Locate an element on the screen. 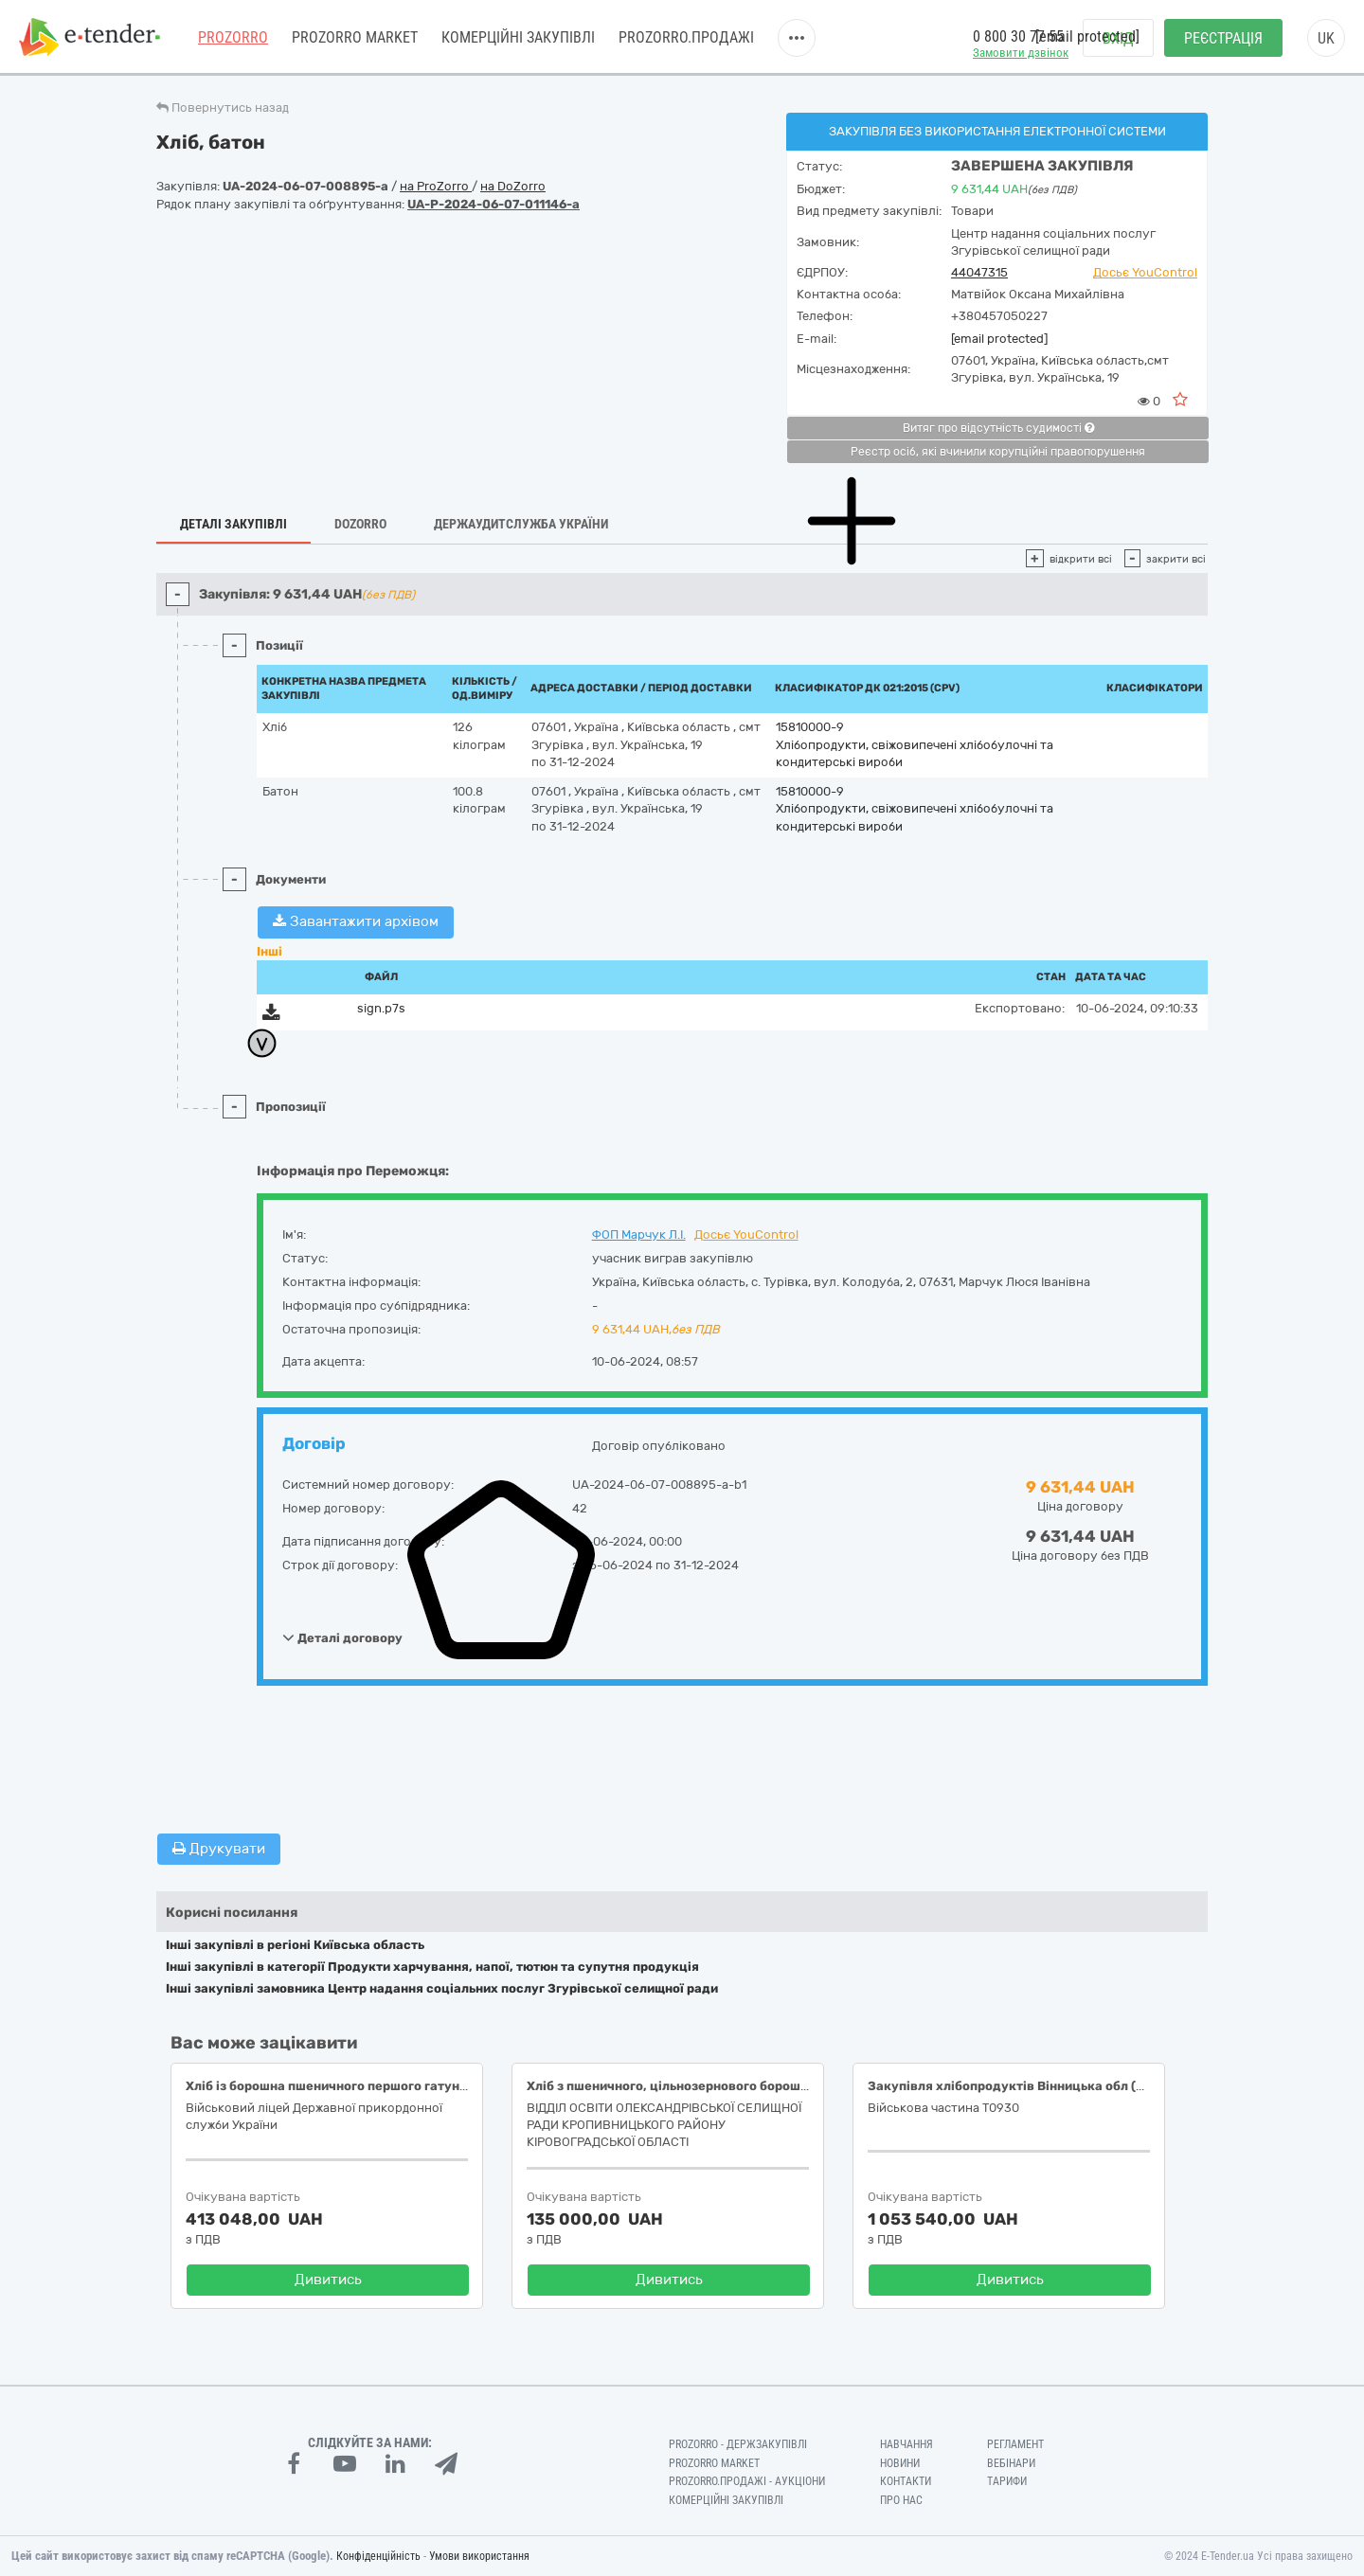 The width and height of the screenshot is (1364, 2576). select pentagon shape tool is located at coordinates (501, 1574).